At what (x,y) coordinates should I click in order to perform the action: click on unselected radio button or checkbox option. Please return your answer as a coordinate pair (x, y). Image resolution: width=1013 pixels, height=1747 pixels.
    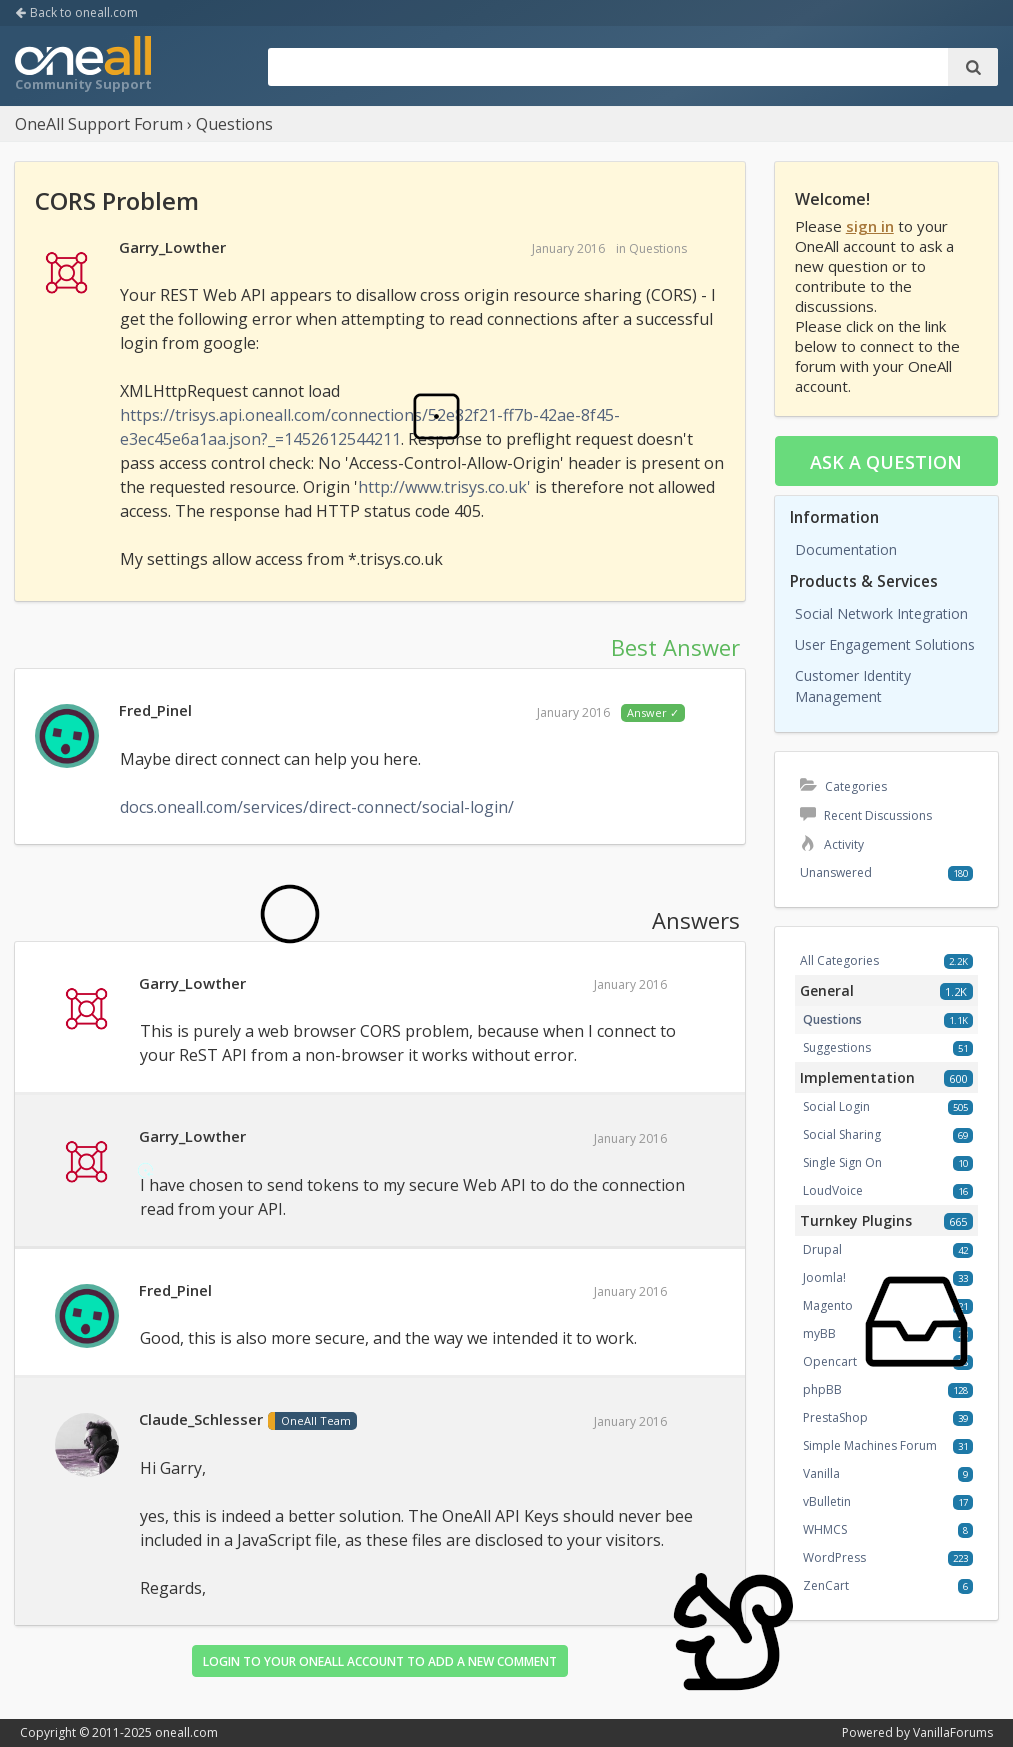
    Looking at the image, I should click on (290, 914).